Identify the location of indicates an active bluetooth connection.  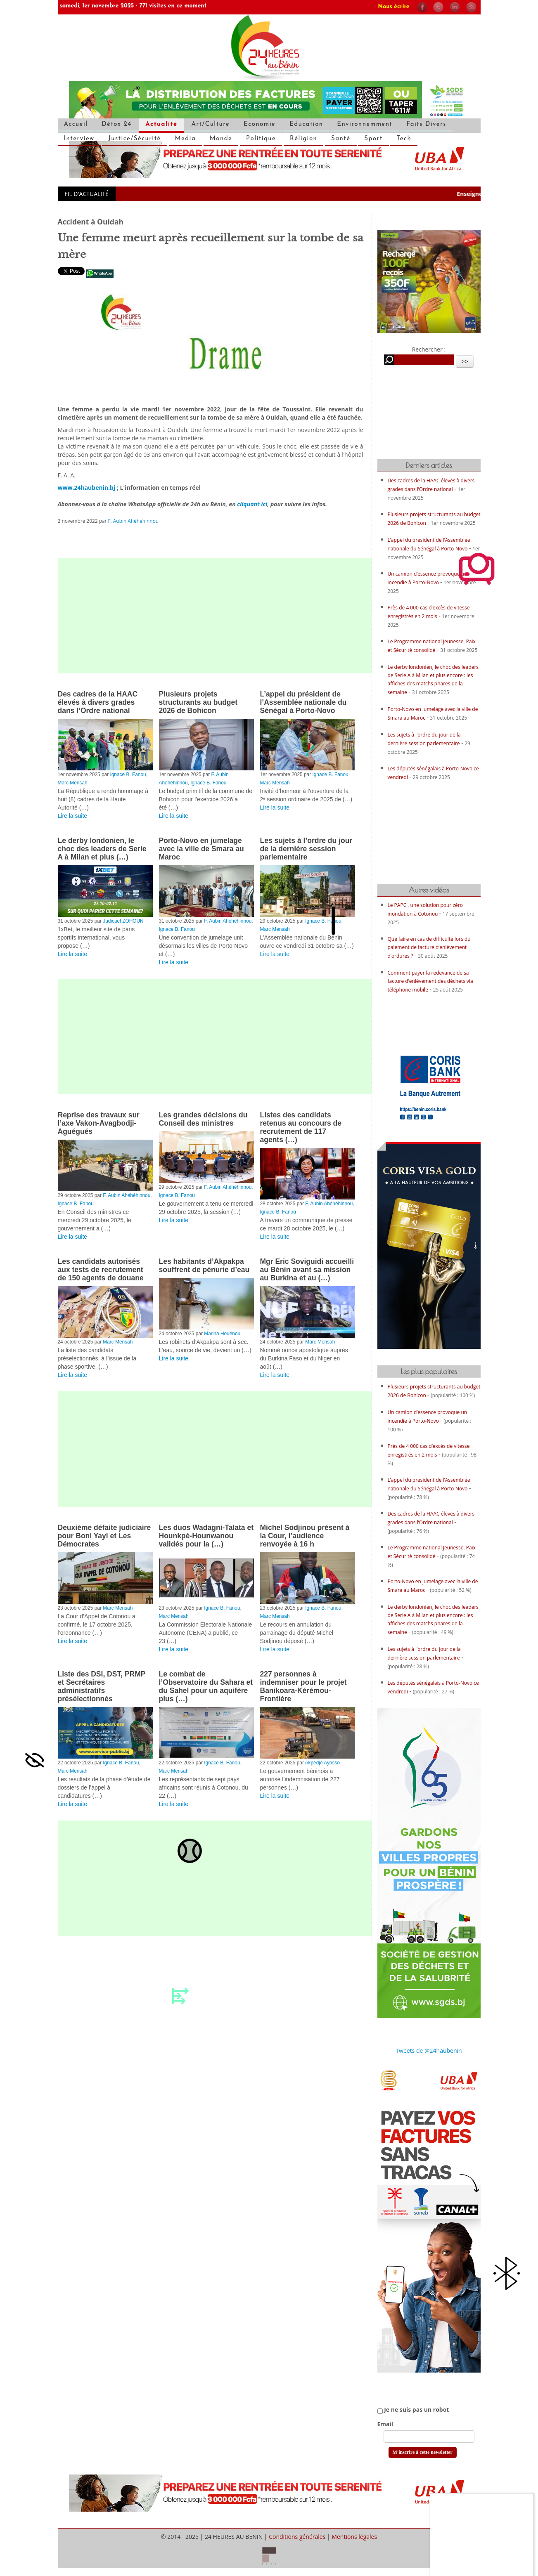
(506, 2273).